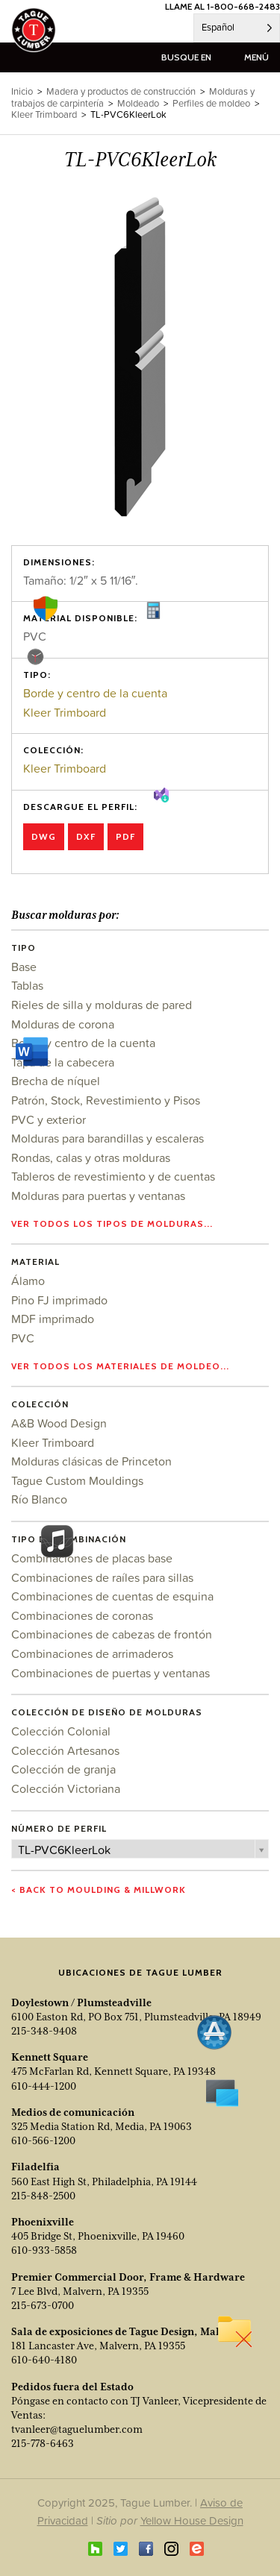 The height and width of the screenshot is (2576, 280). What do you see at coordinates (161, 795) in the screenshot?
I see `open visual studio installer` at bounding box center [161, 795].